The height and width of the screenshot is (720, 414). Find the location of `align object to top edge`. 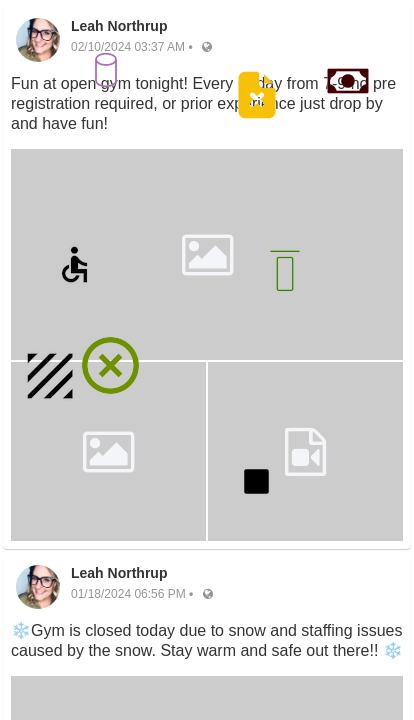

align object to top edge is located at coordinates (285, 270).